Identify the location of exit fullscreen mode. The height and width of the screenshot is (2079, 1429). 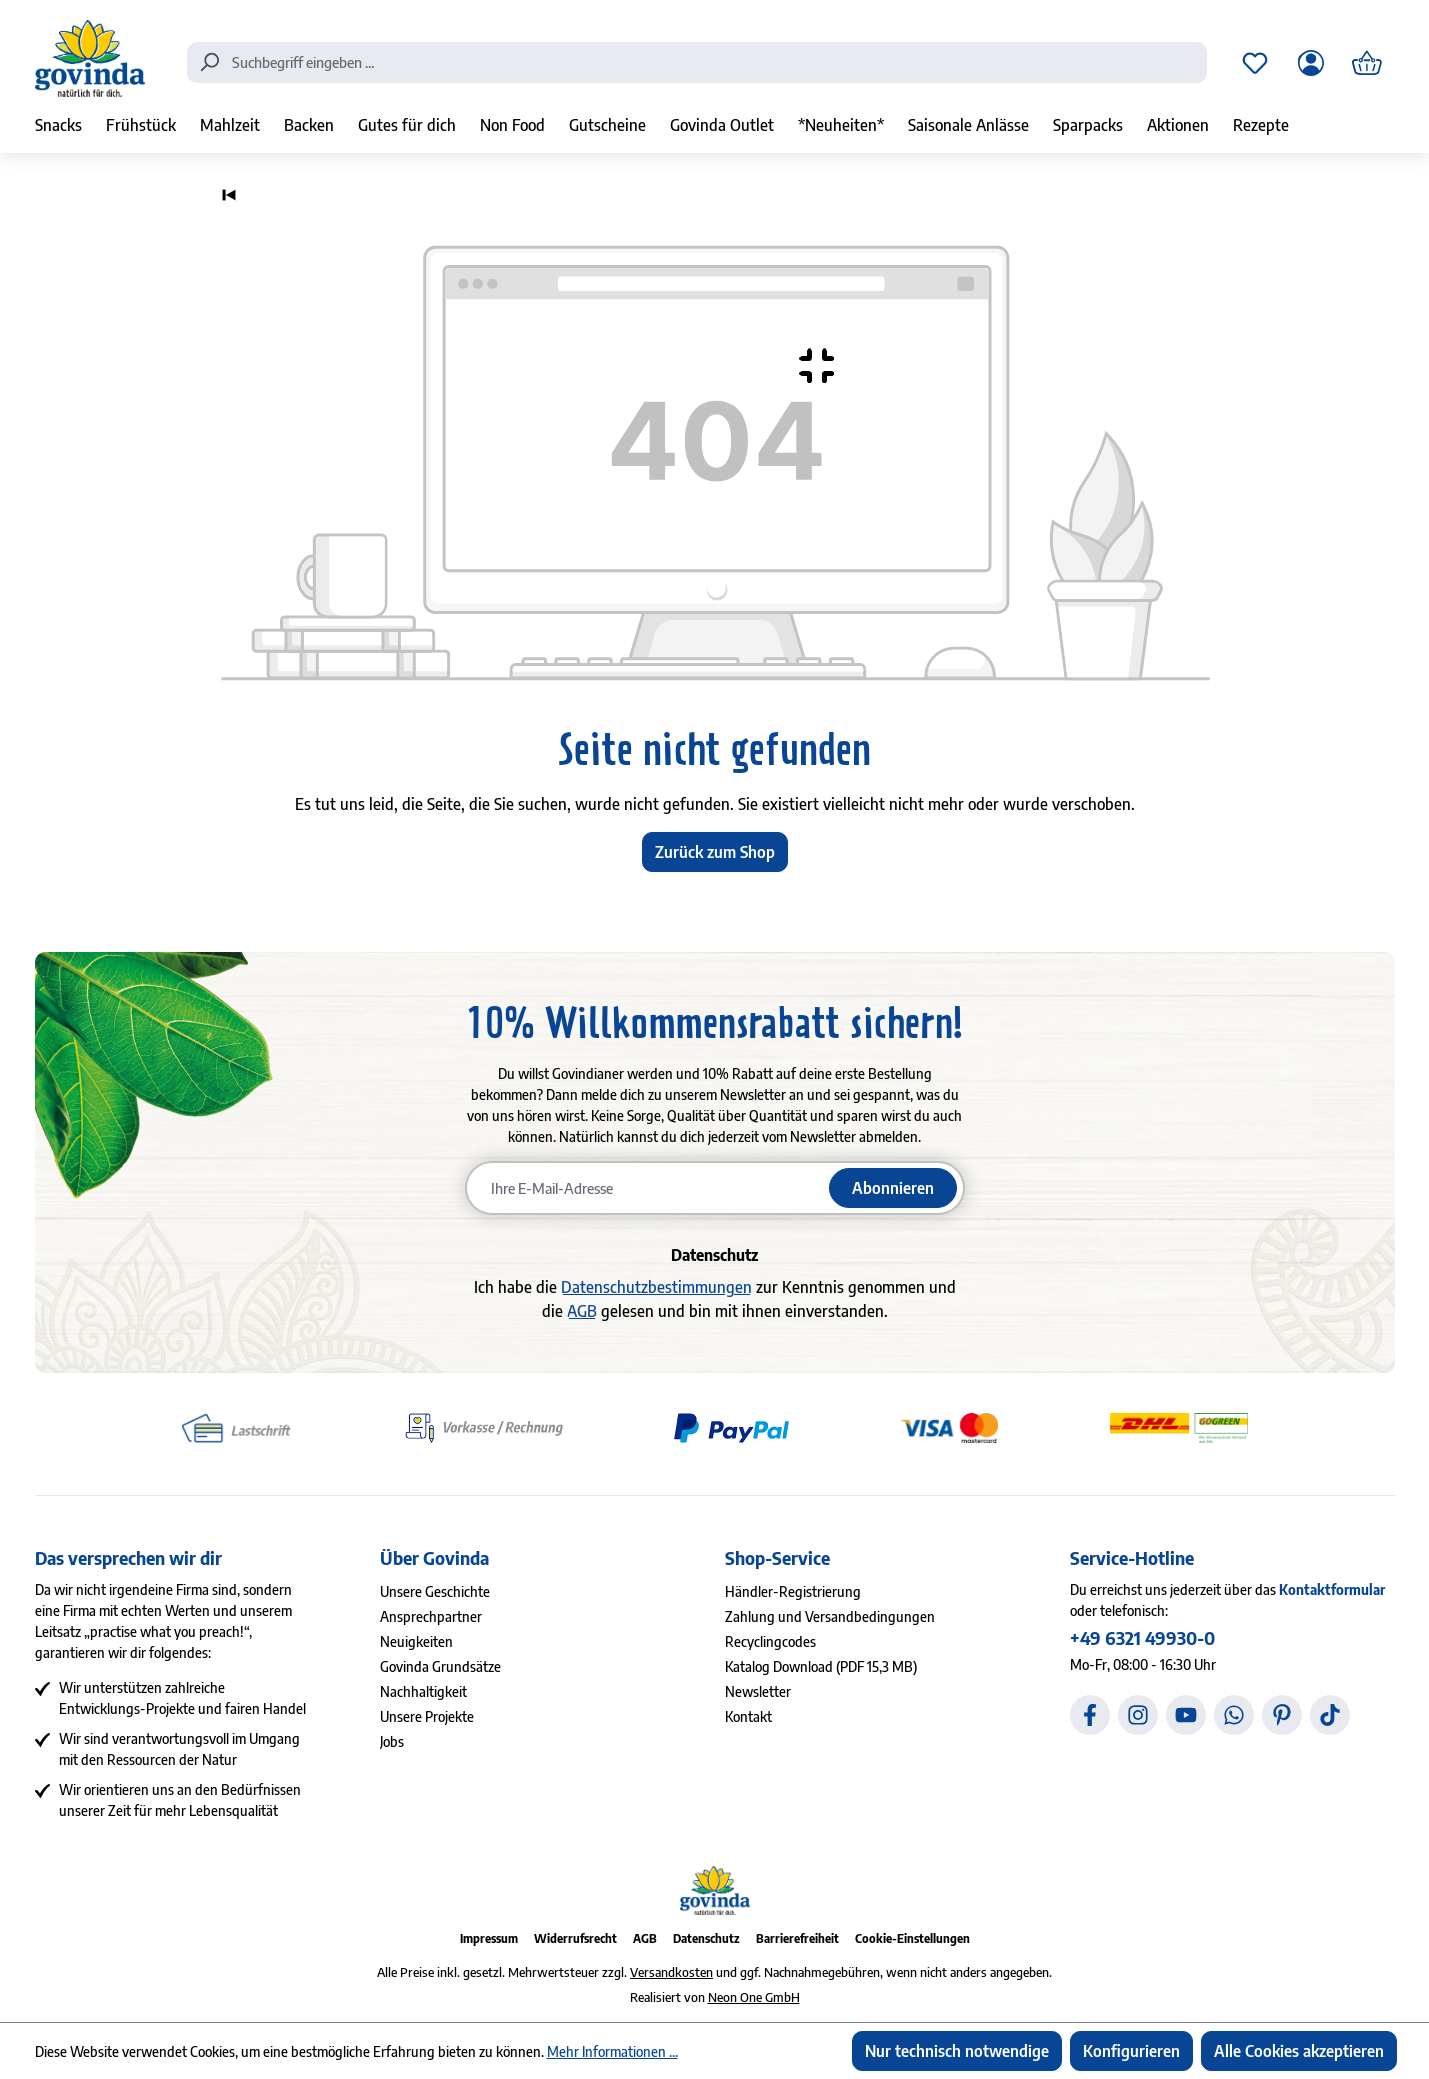
(817, 366).